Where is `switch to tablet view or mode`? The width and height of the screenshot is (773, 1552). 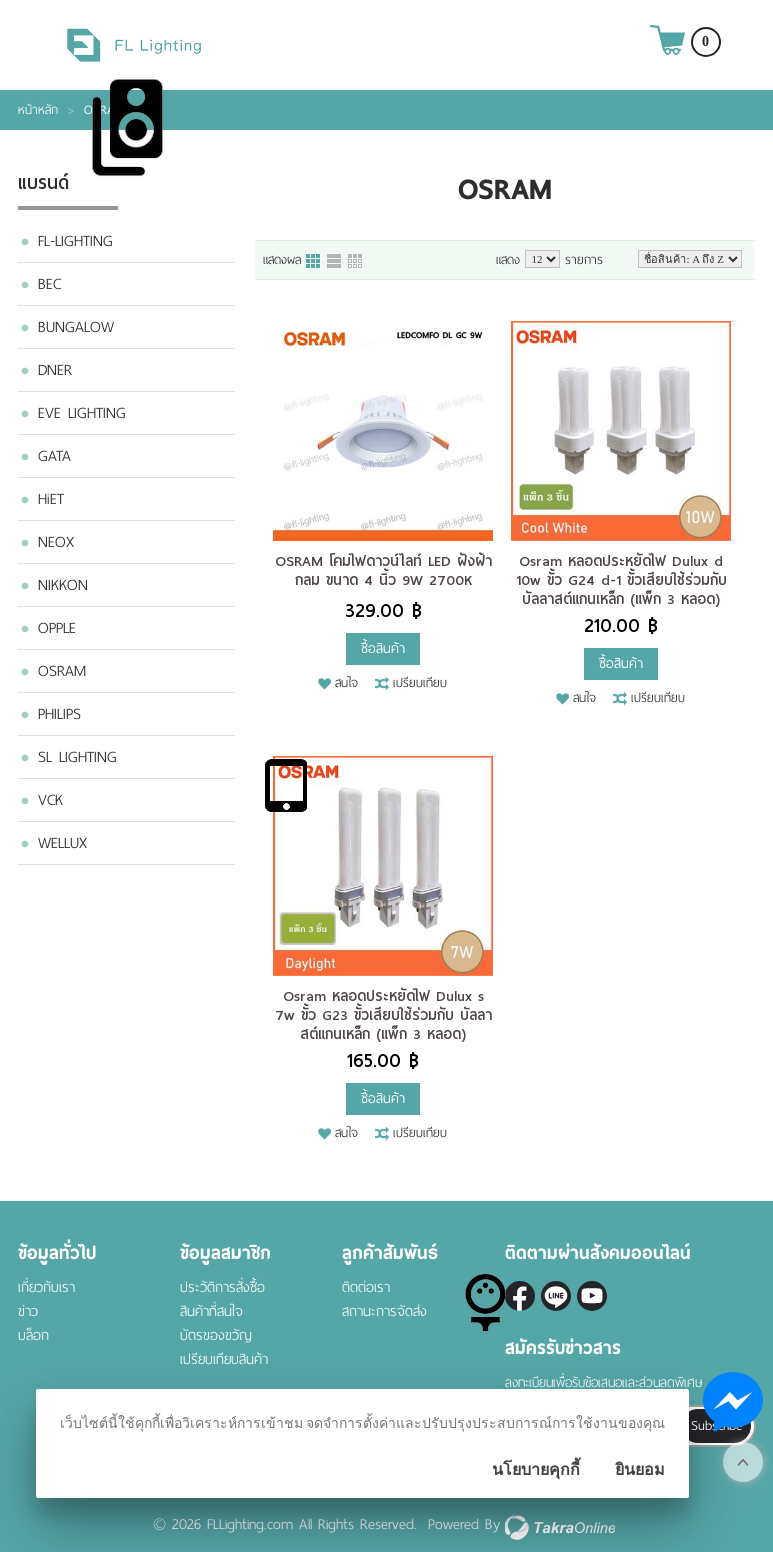
switch to tablet view or mode is located at coordinates (287, 785).